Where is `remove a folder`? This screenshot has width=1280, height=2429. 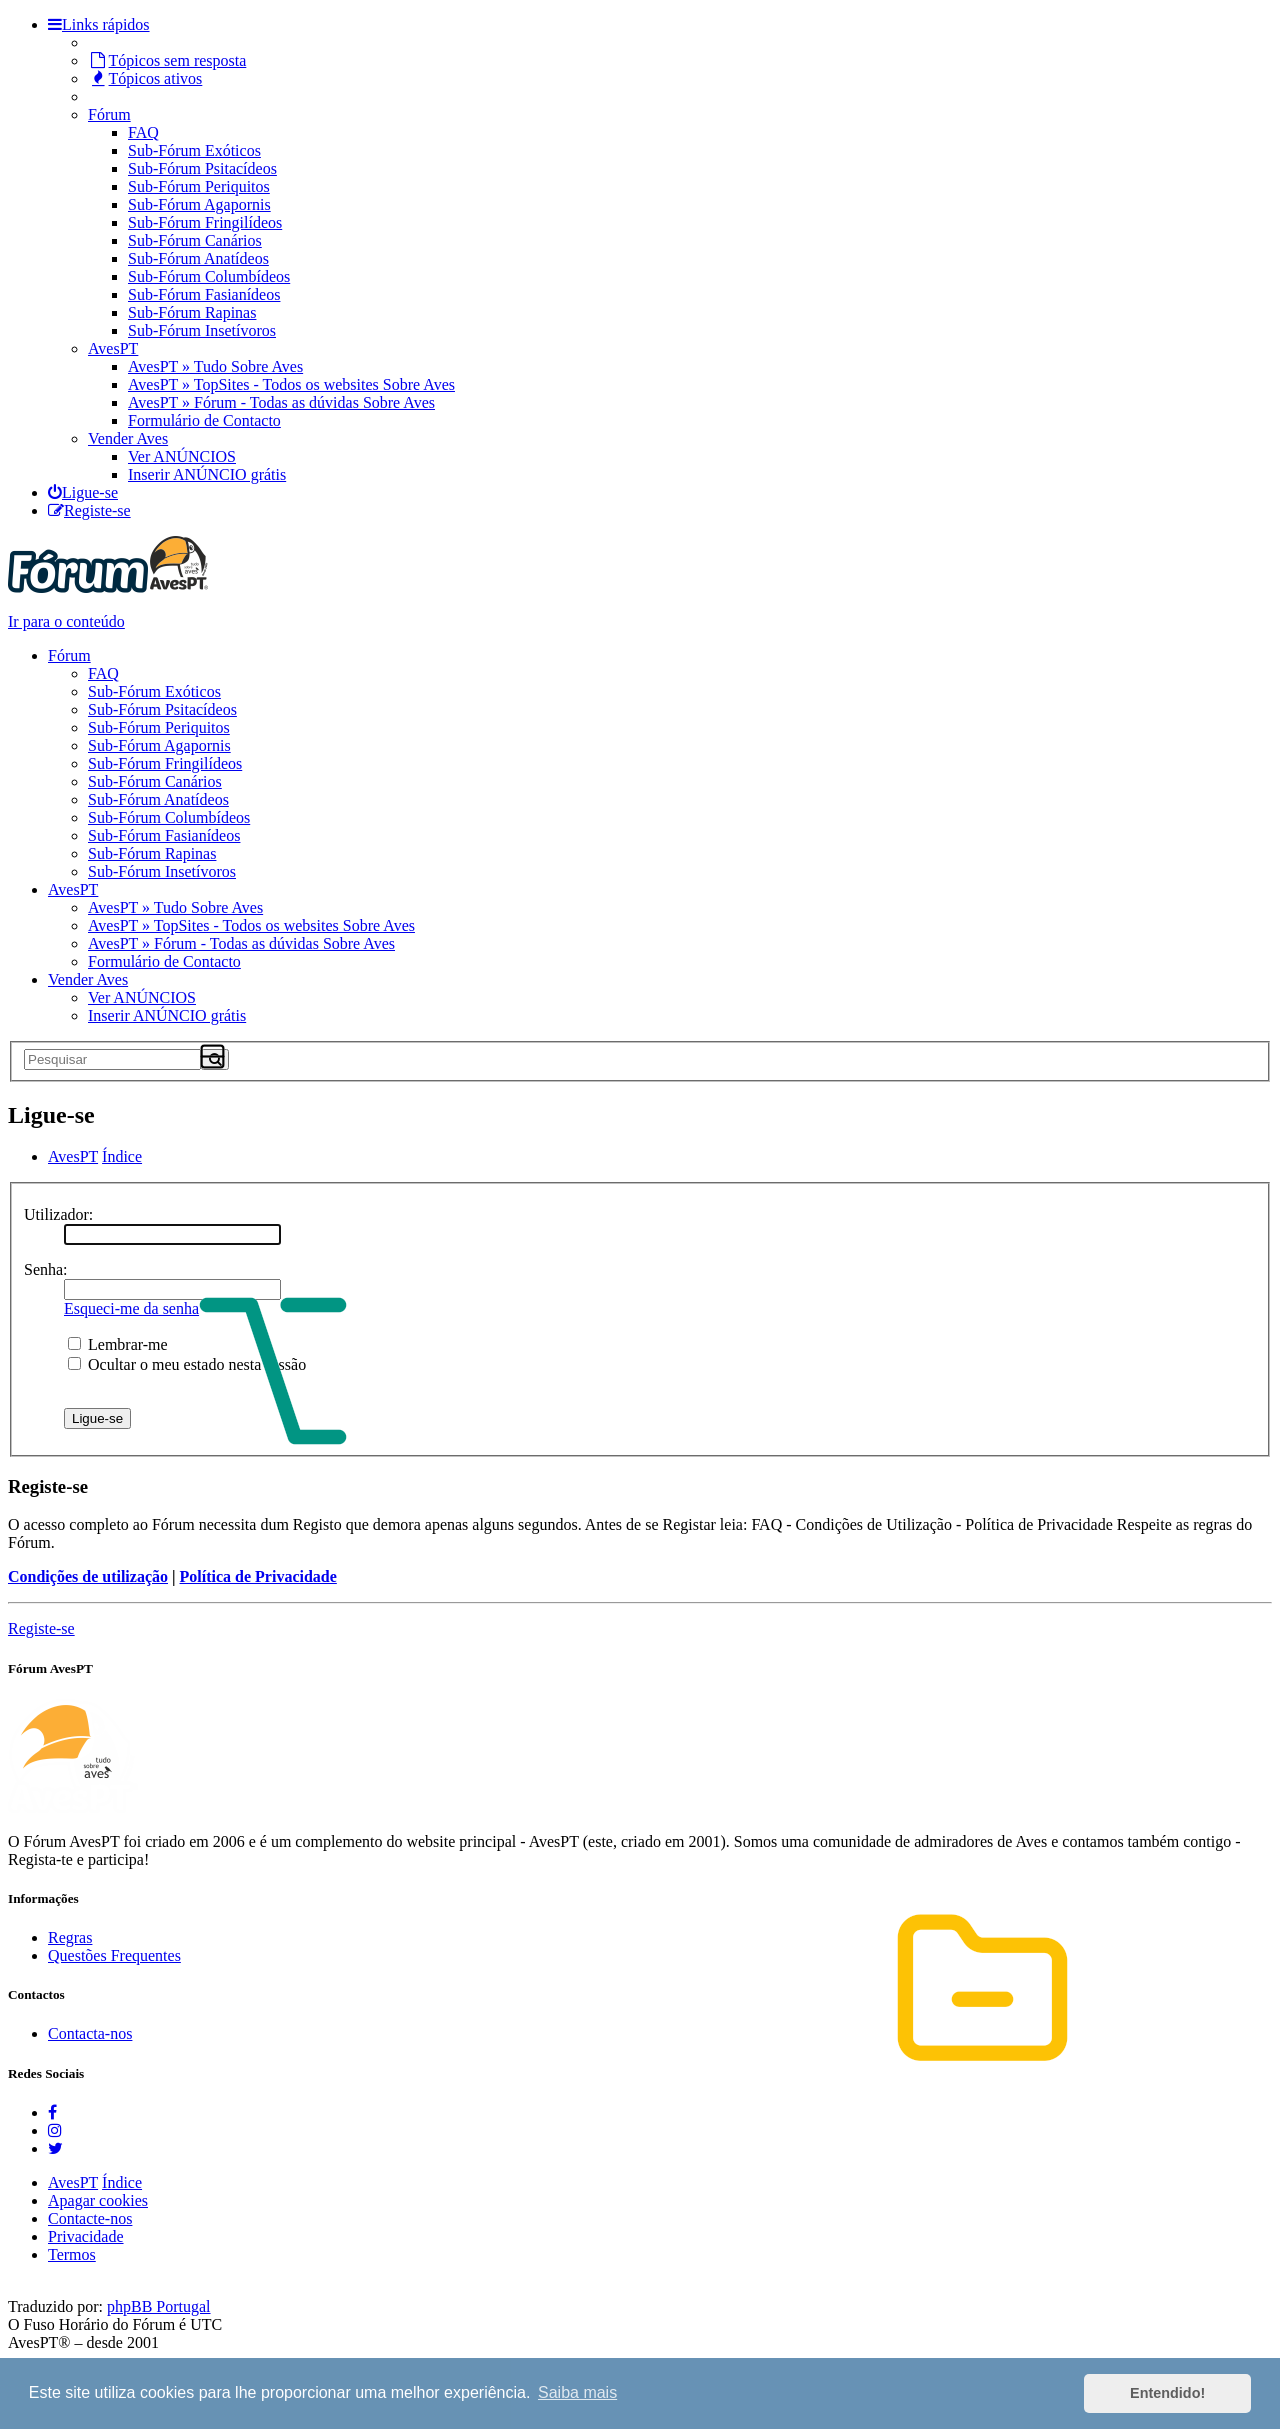
remove a folder is located at coordinates (982, 1991).